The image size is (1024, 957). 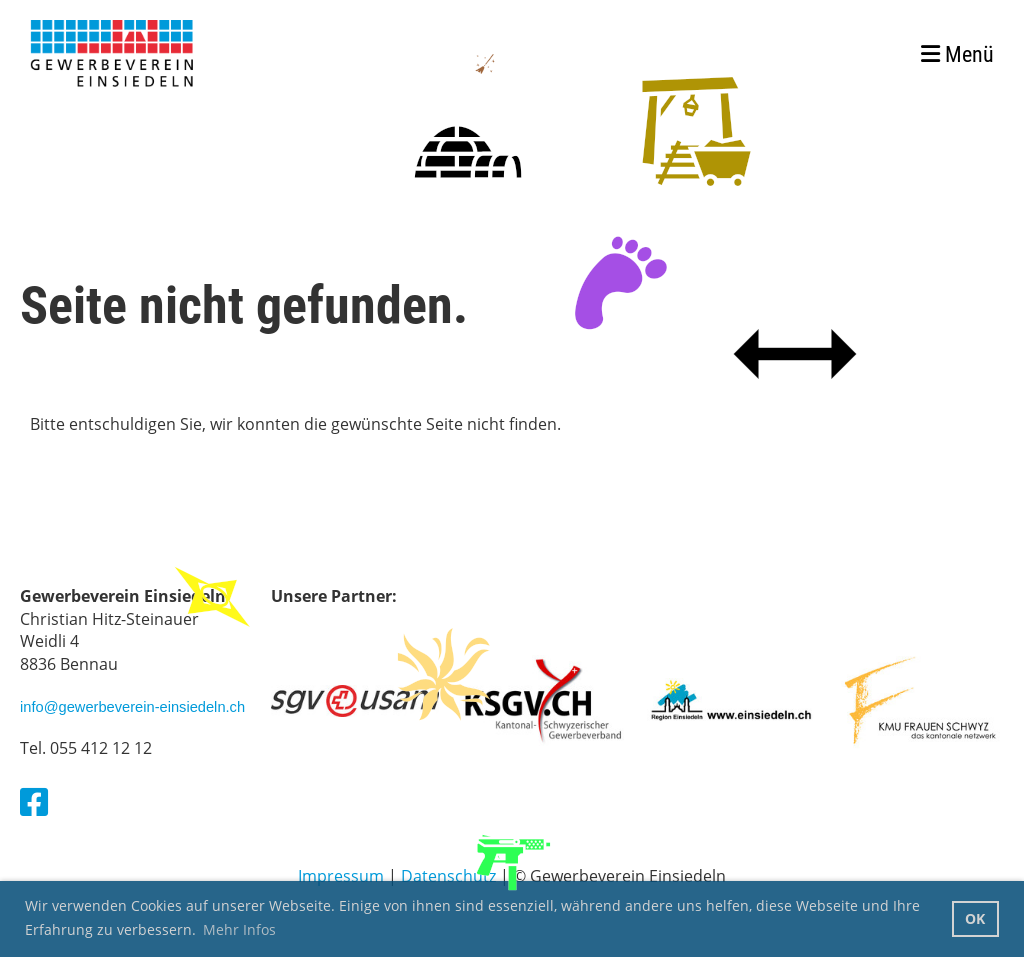 What do you see at coordinates (212, 596) in the screenshot?
I see `mark as favorite` at bounding box center [212, 596].